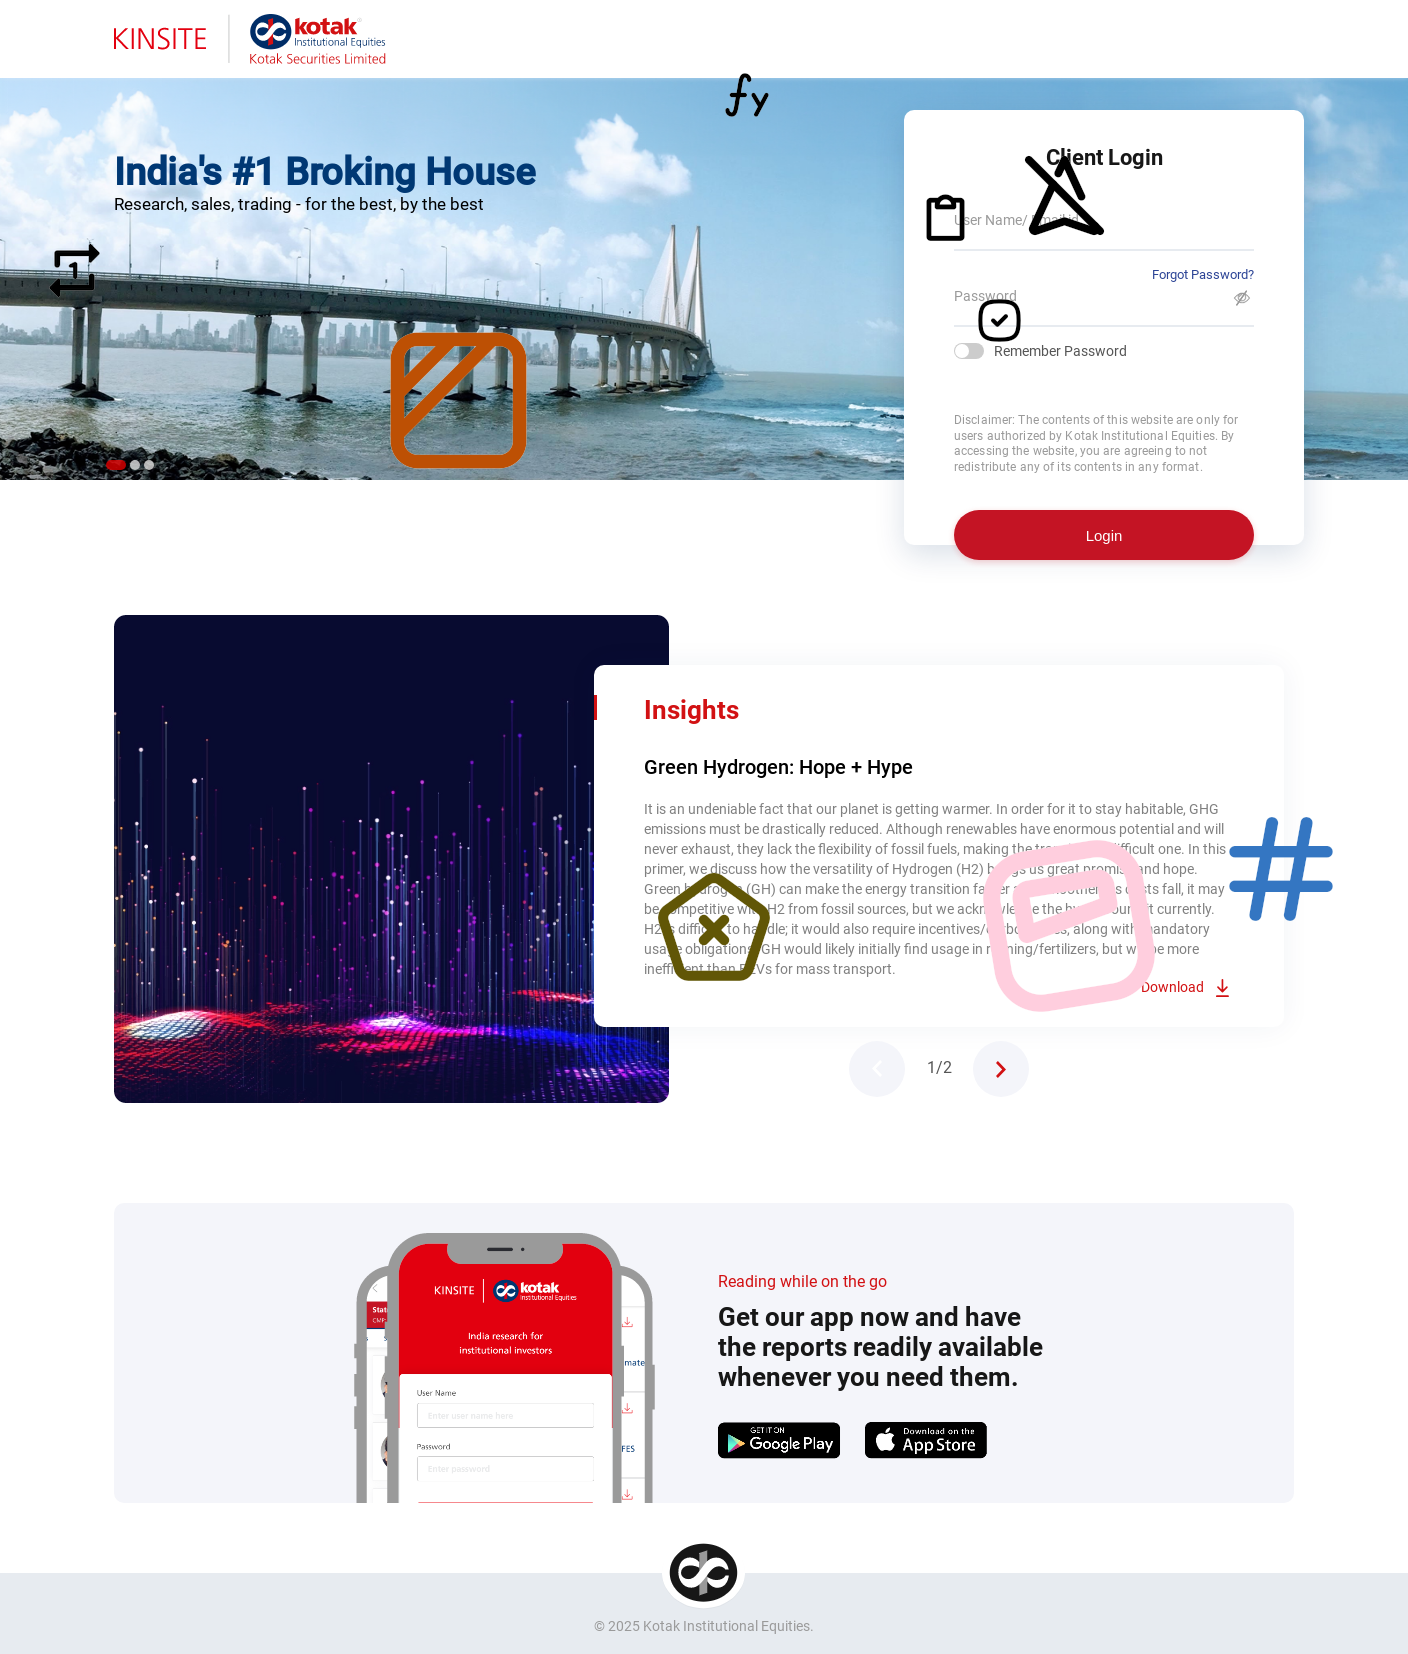 The width and height of the screenshot is (1408, 1654). What do you see at coordinates (1069, 926) in the screenshot?
I see `headless ui library logo` at bounding box center [1069, 926].